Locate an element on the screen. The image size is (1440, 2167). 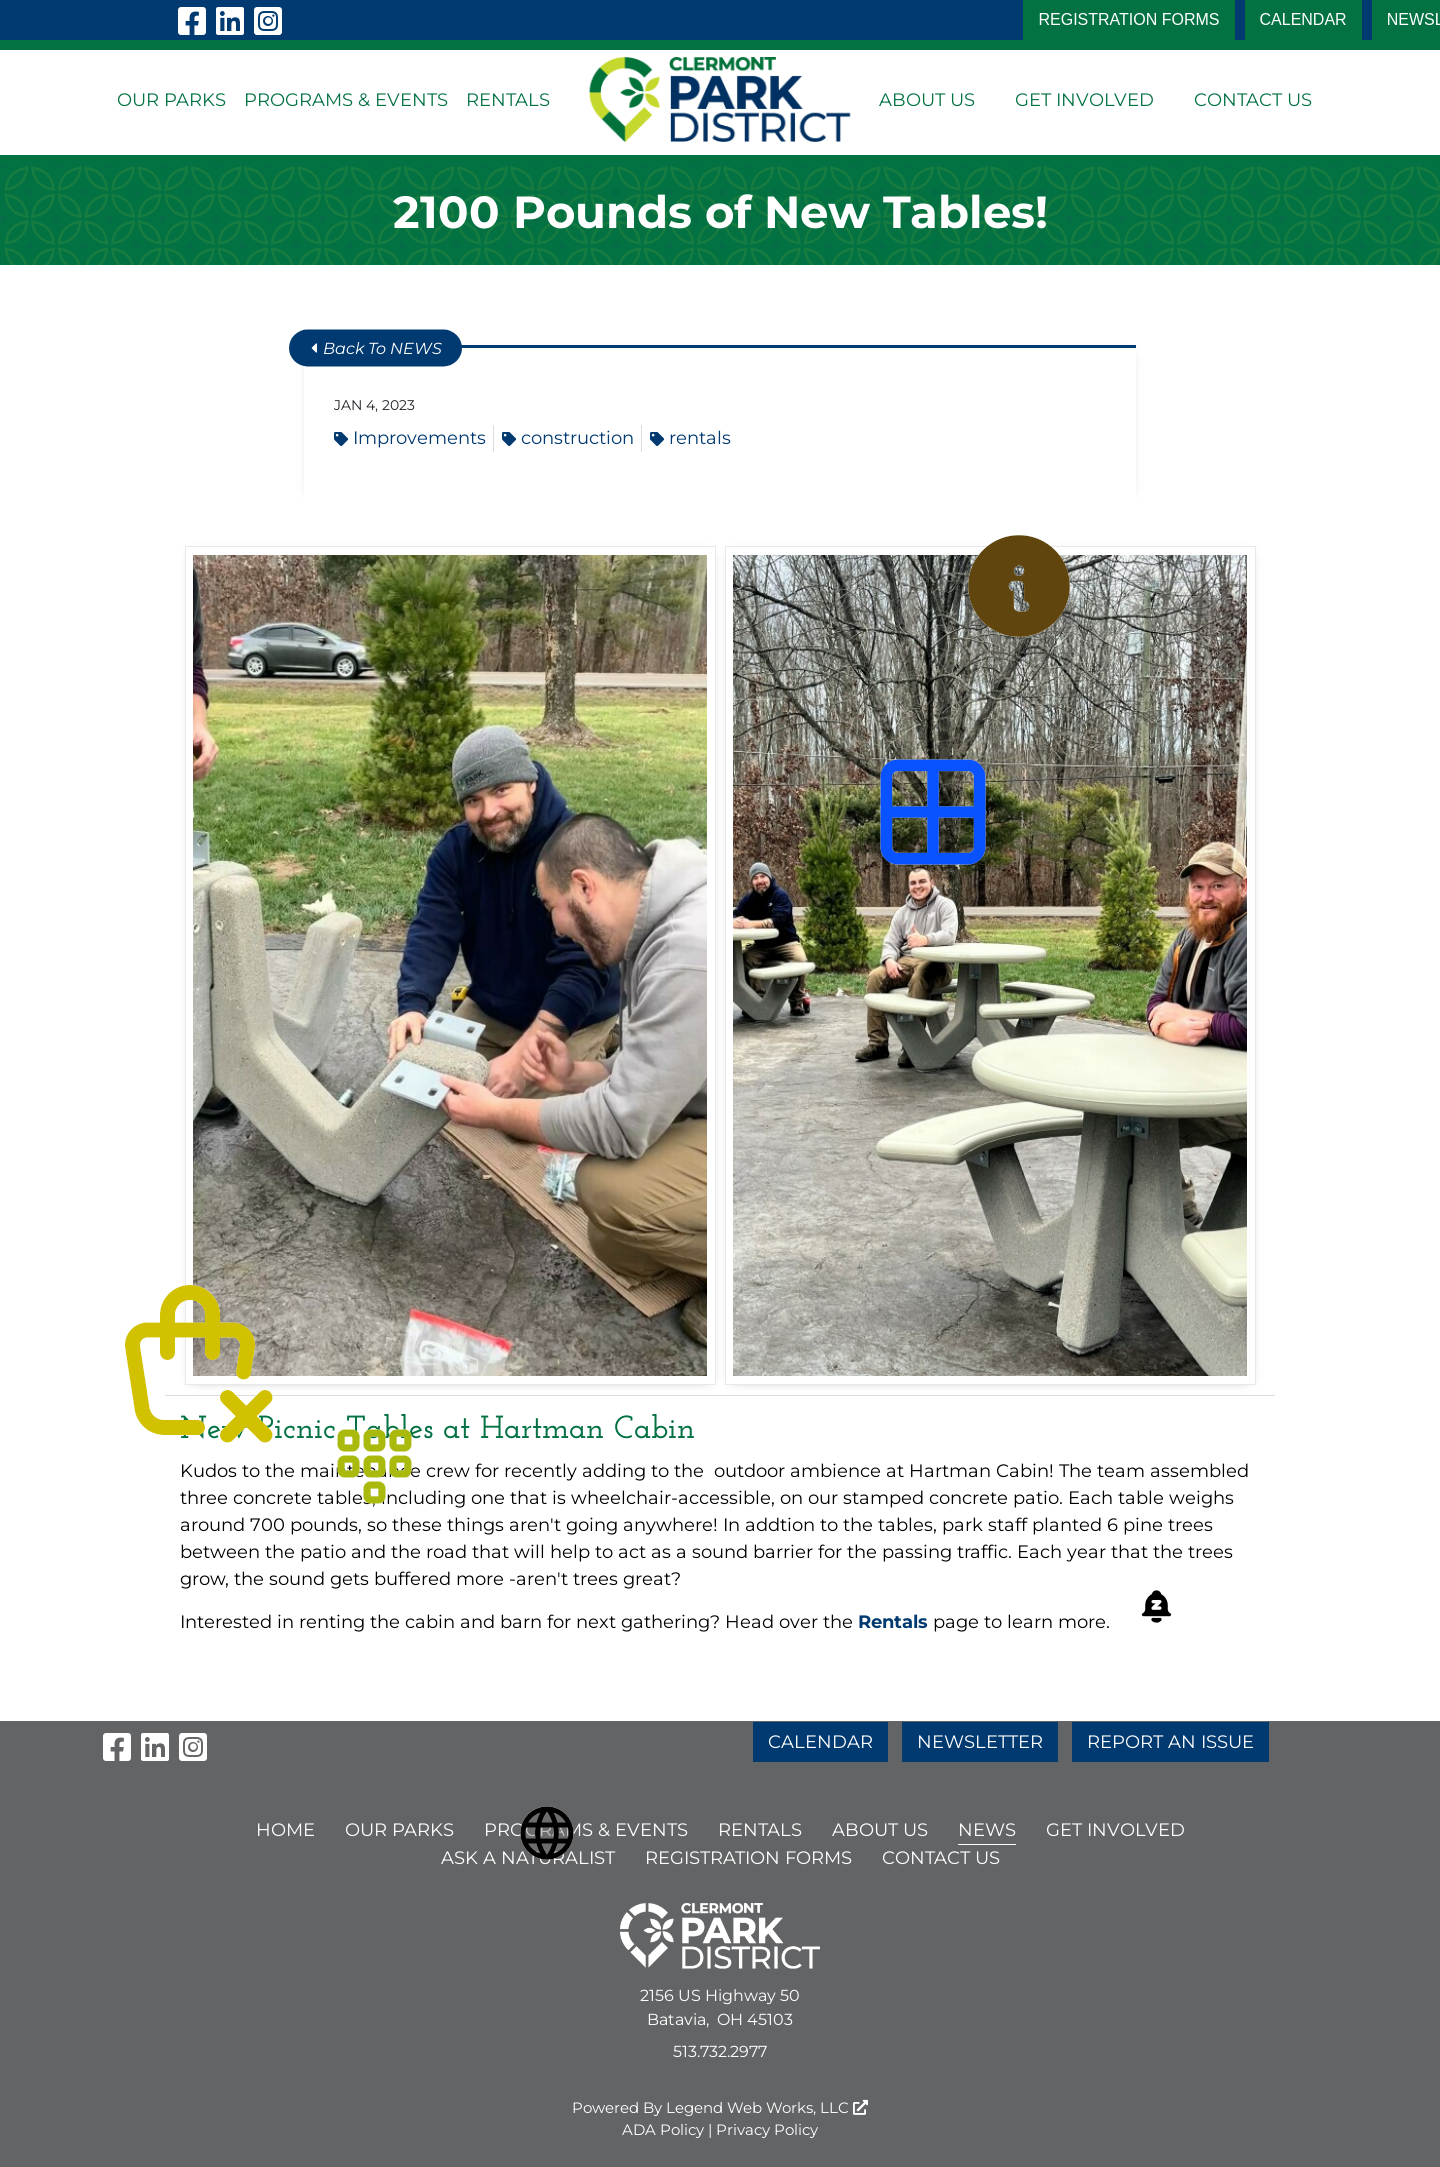
apply borders to all cells in a table or grid is located at coordinates (933, 812).